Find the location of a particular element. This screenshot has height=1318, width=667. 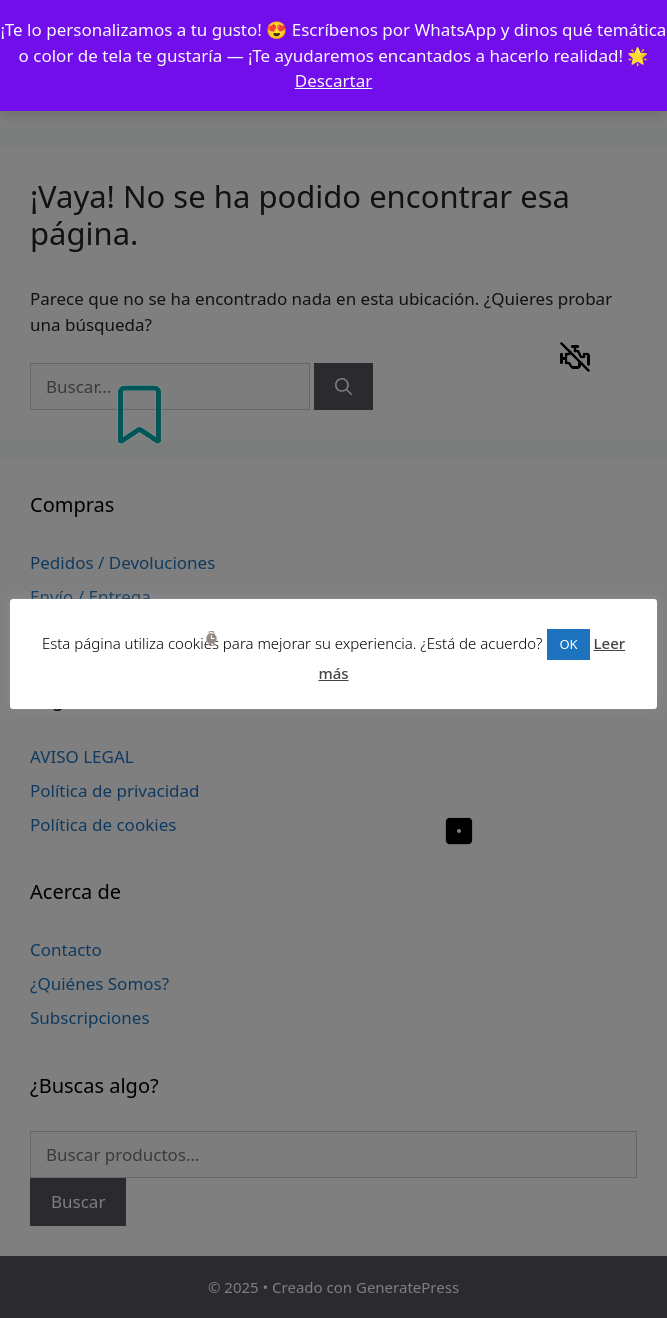

save this item for later is located at coordinates (139, 414).